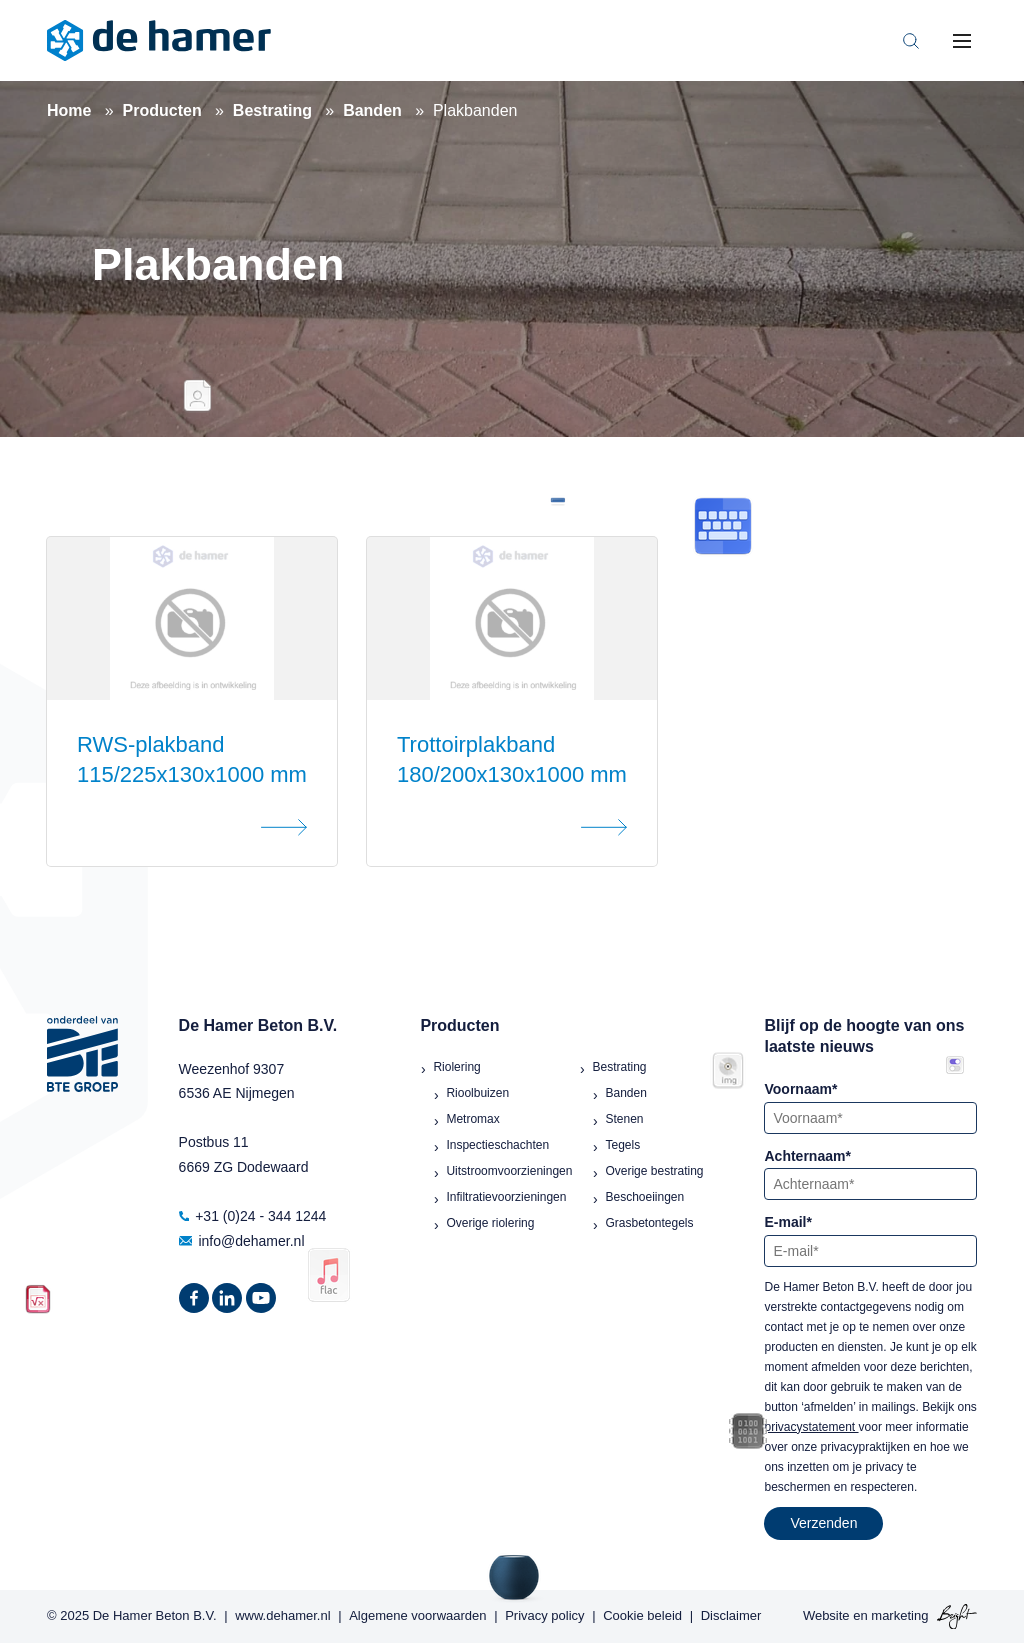 This screenshot has width=1024, height=1643. Describe the element at coordinates (723, 526) in the screenshot. I see `configure keyboard and input settings` at that location.